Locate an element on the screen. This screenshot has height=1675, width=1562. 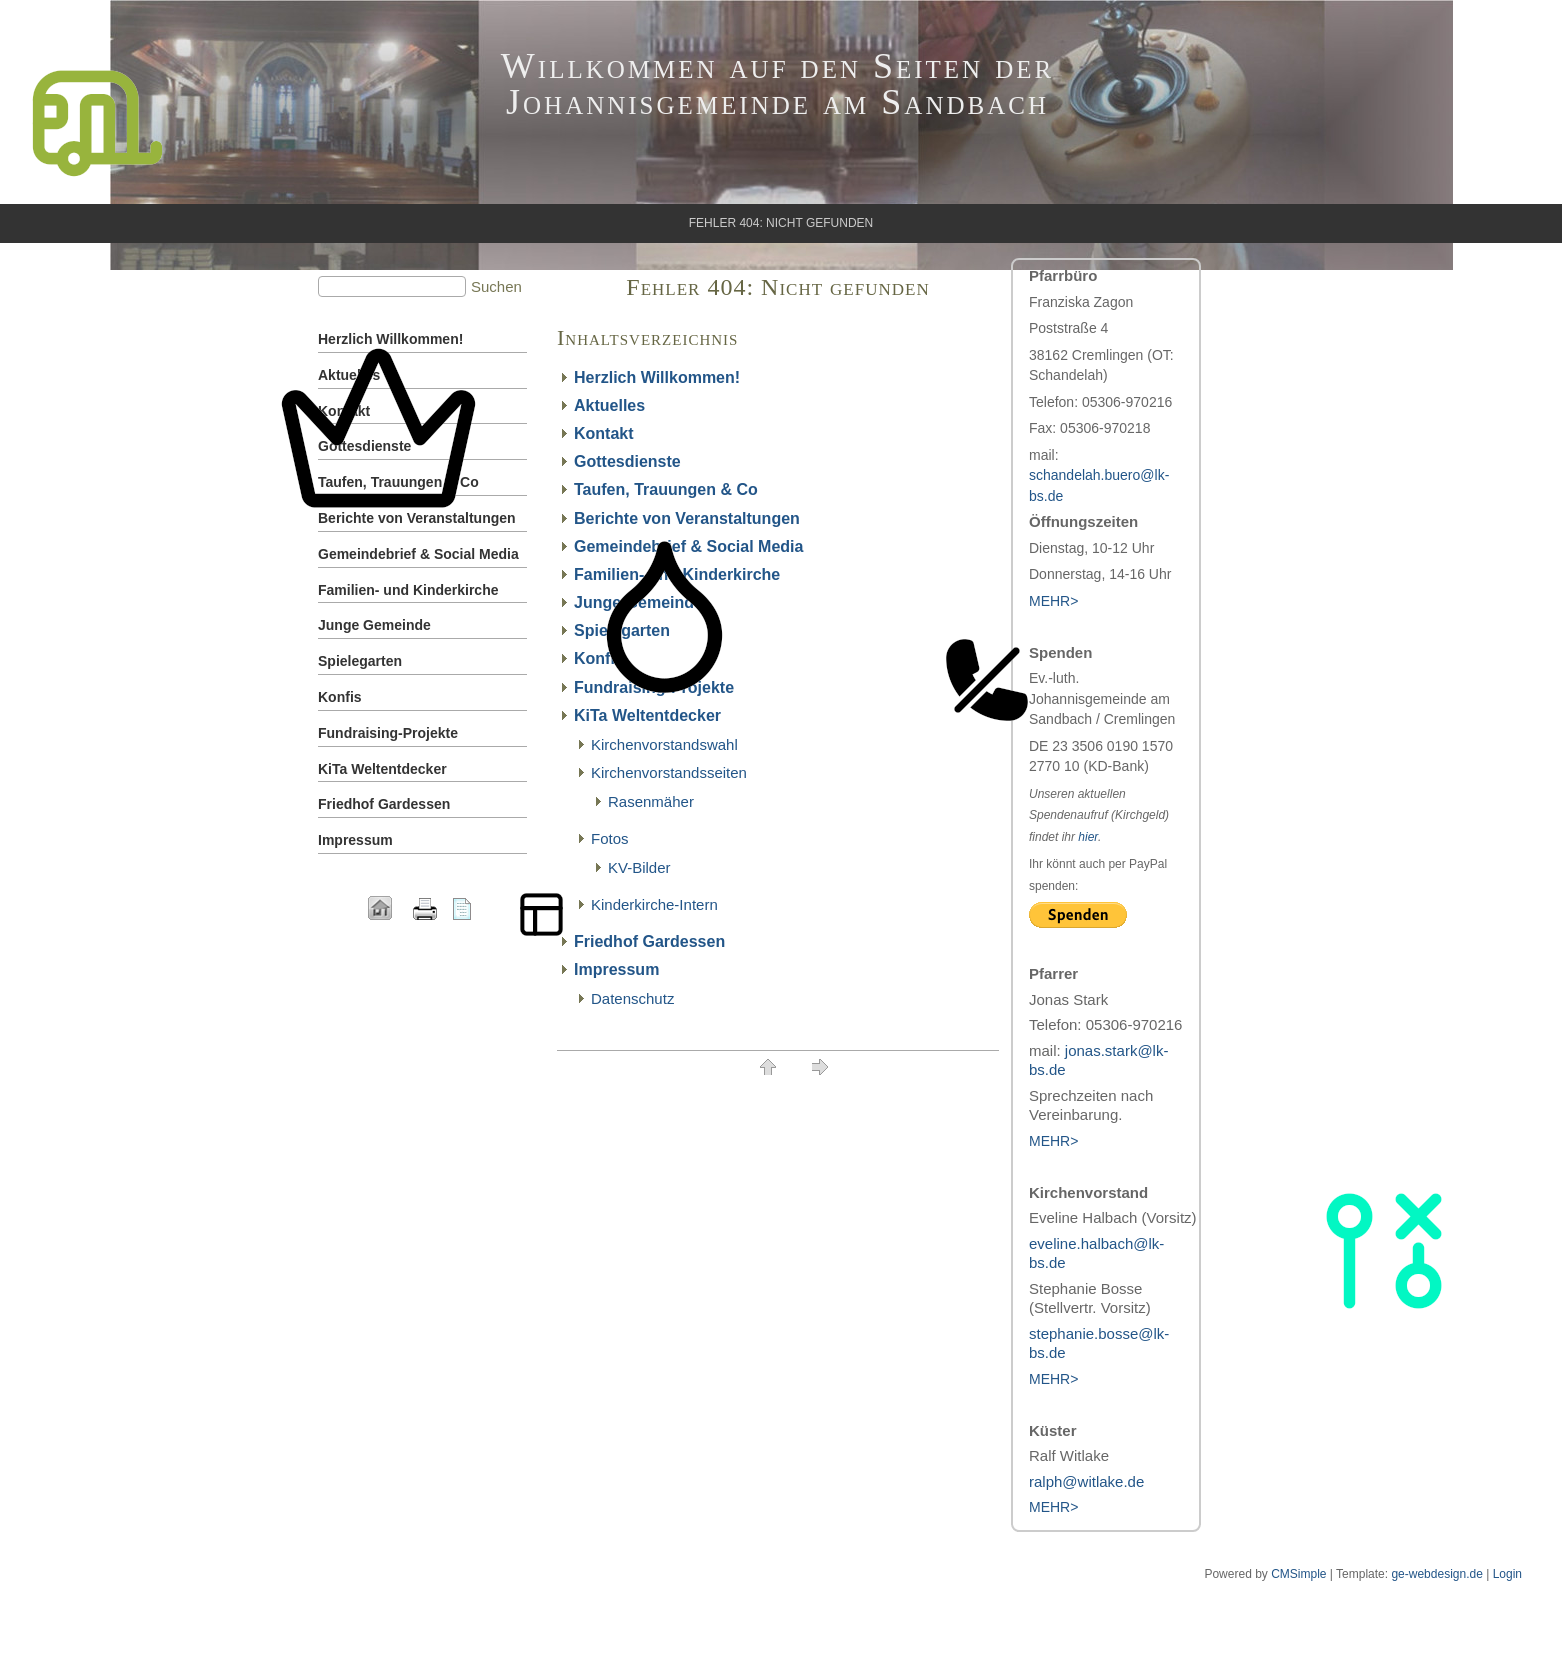
indicates premium or pro membership status is located at coordinates (378, 438).